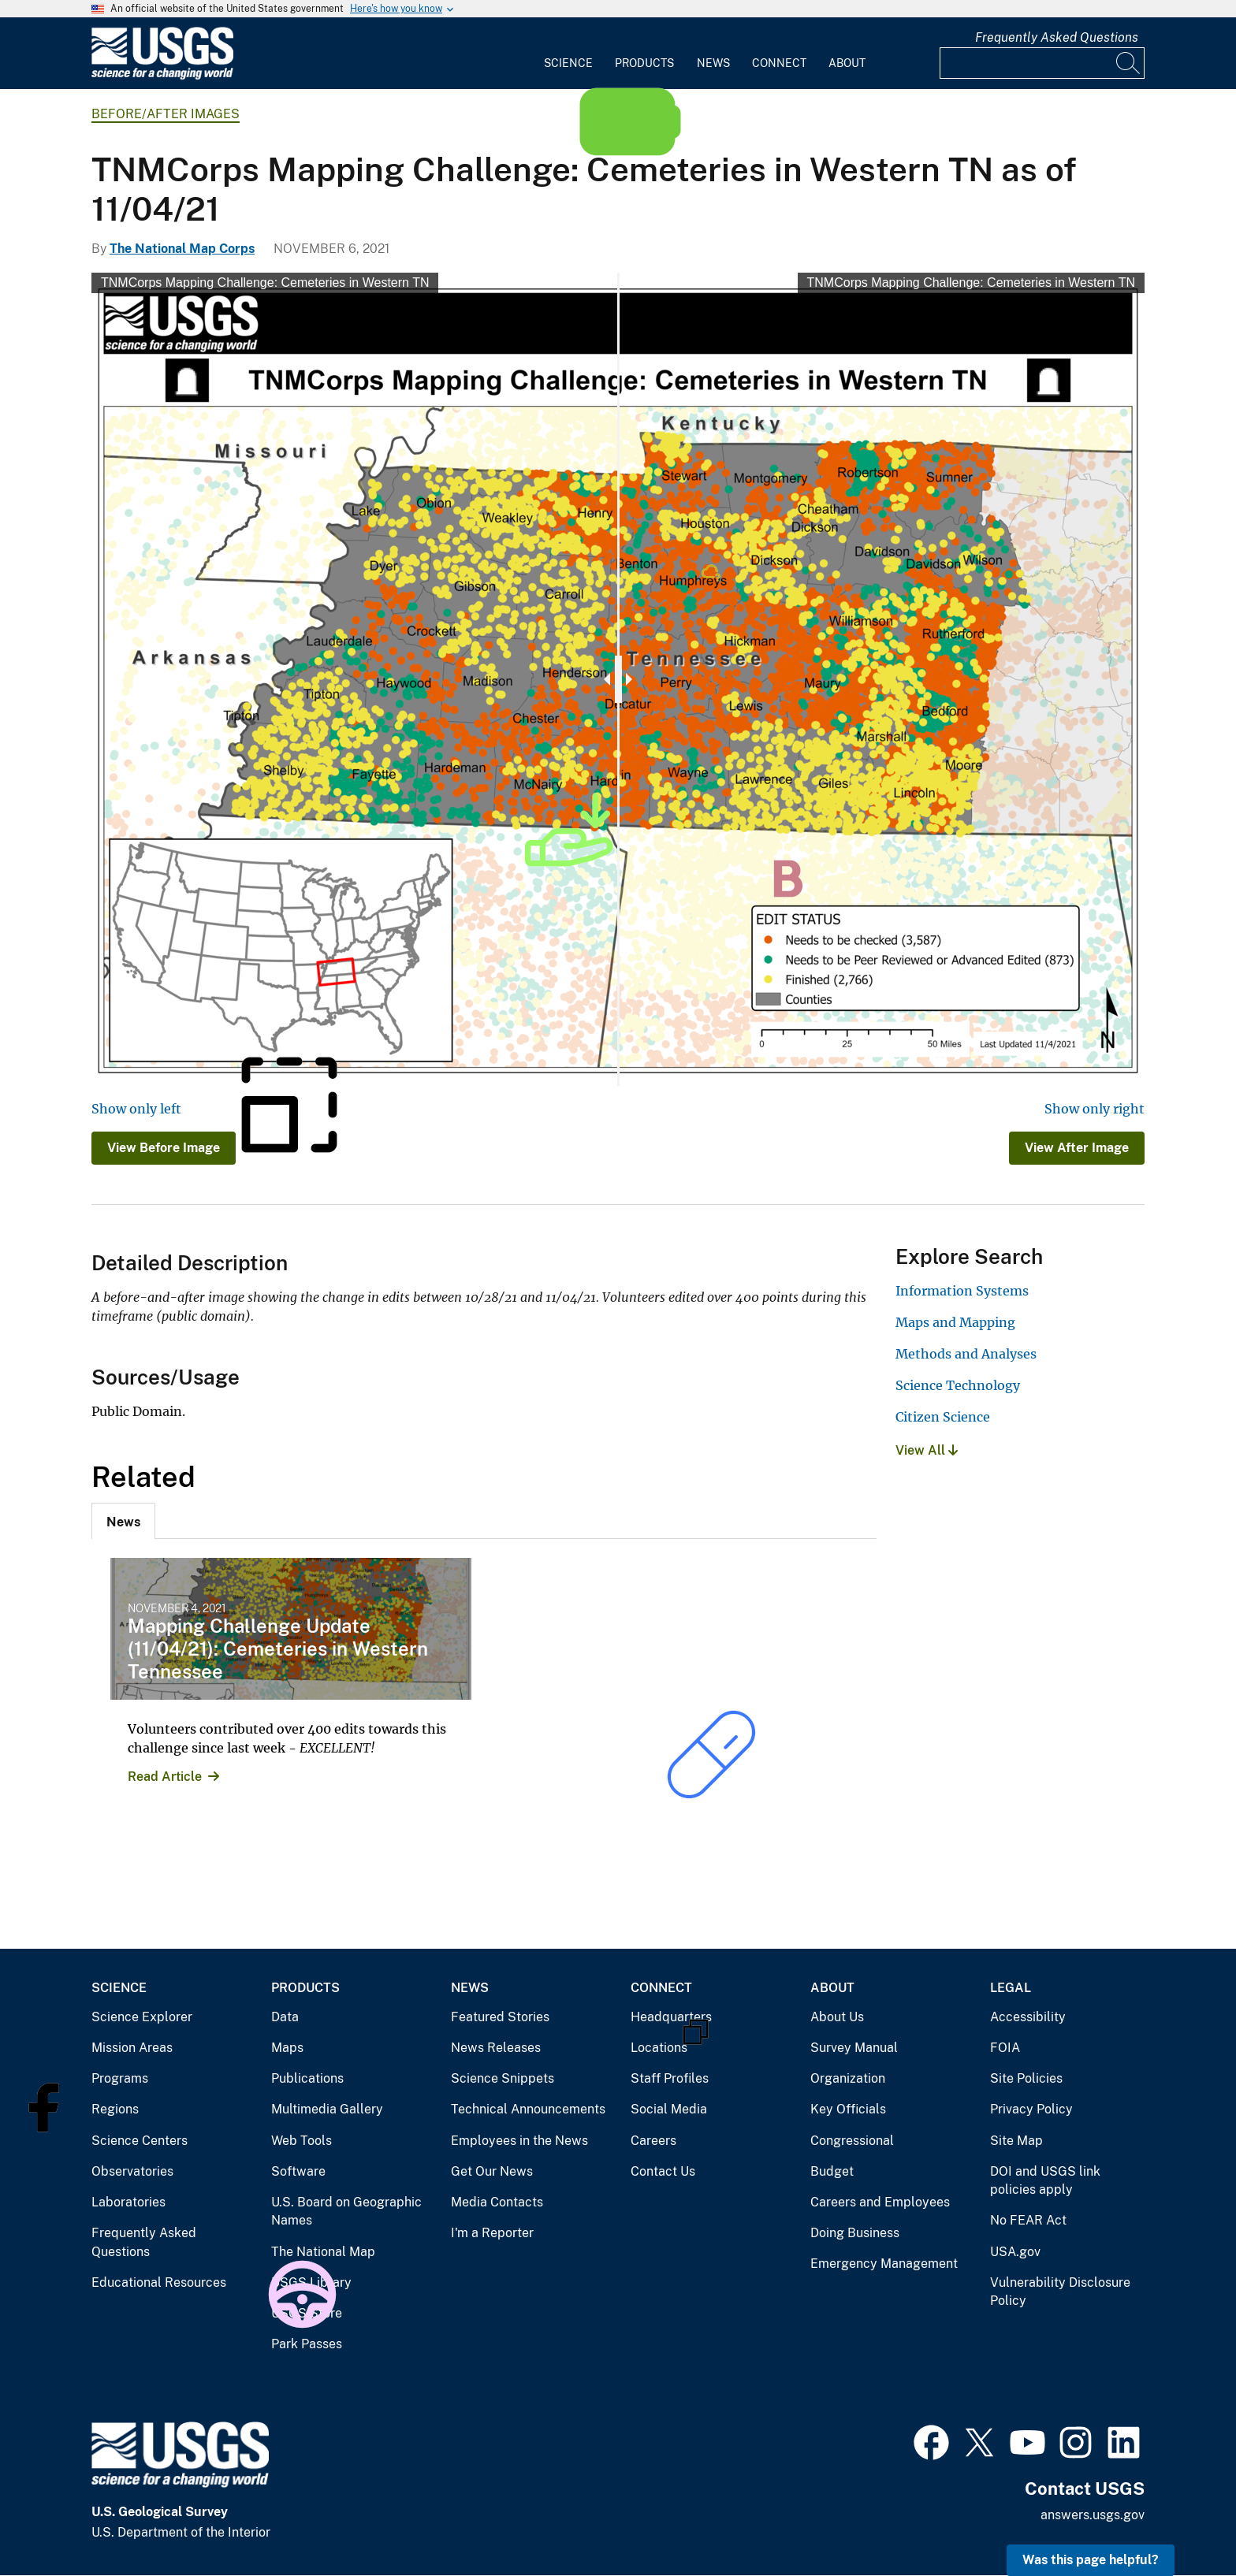 The image size is (1236, 2576). What do you see at coordinates (711, 571) in the screenshot?
I see `cloud storage help or support` at bounding box center [711, 571].